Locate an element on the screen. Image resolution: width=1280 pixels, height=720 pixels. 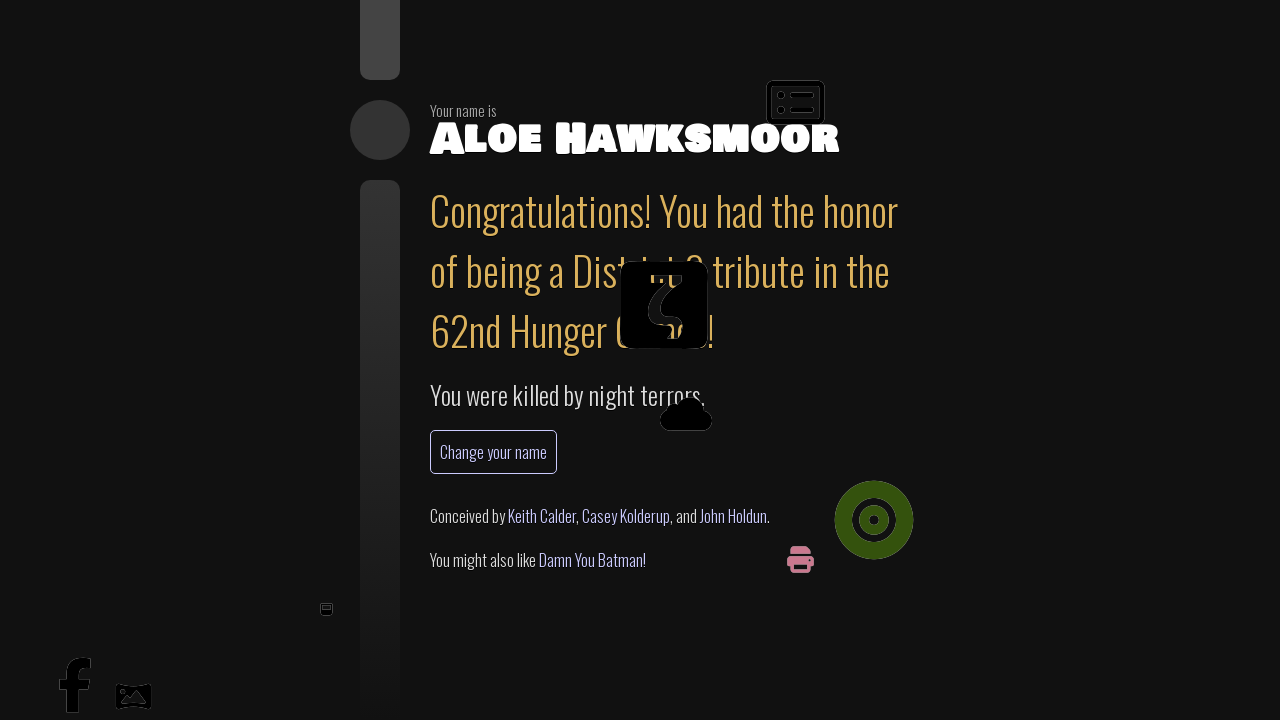
access bar or drinks menu is located at coordinates (326, 609).